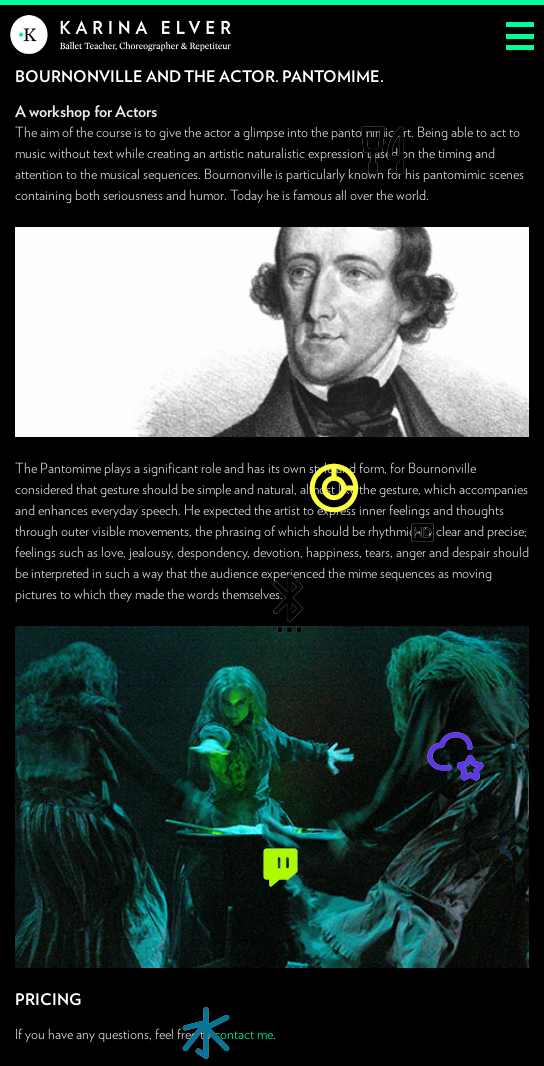  Describe the element at coordinates (382, 150) in the screenshot. I see `access cooking or recipe features` at that location.